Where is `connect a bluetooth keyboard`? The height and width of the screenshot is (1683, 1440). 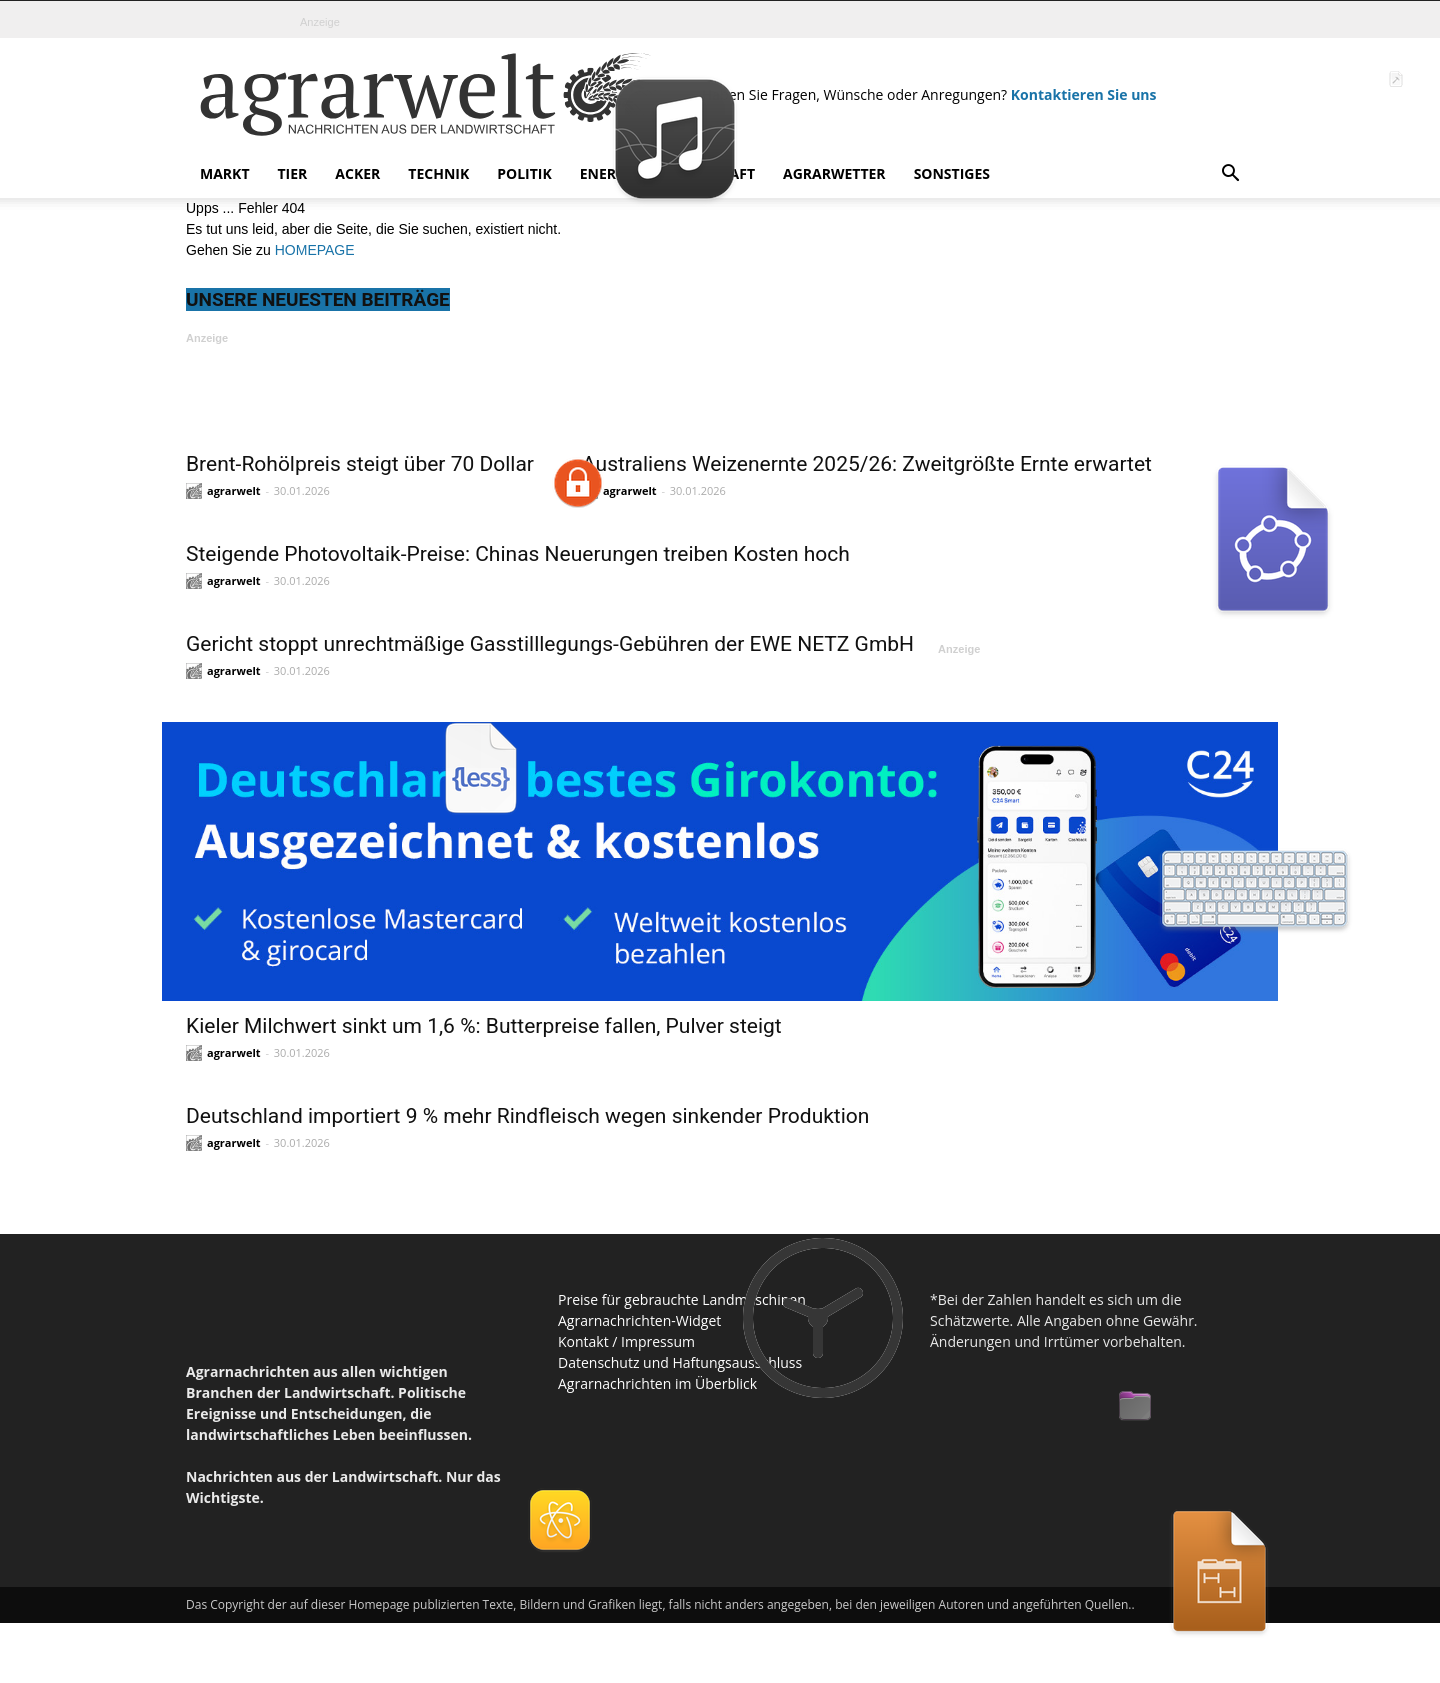
connect a bluetooth keyboard is located at coordinates (1254, 888).